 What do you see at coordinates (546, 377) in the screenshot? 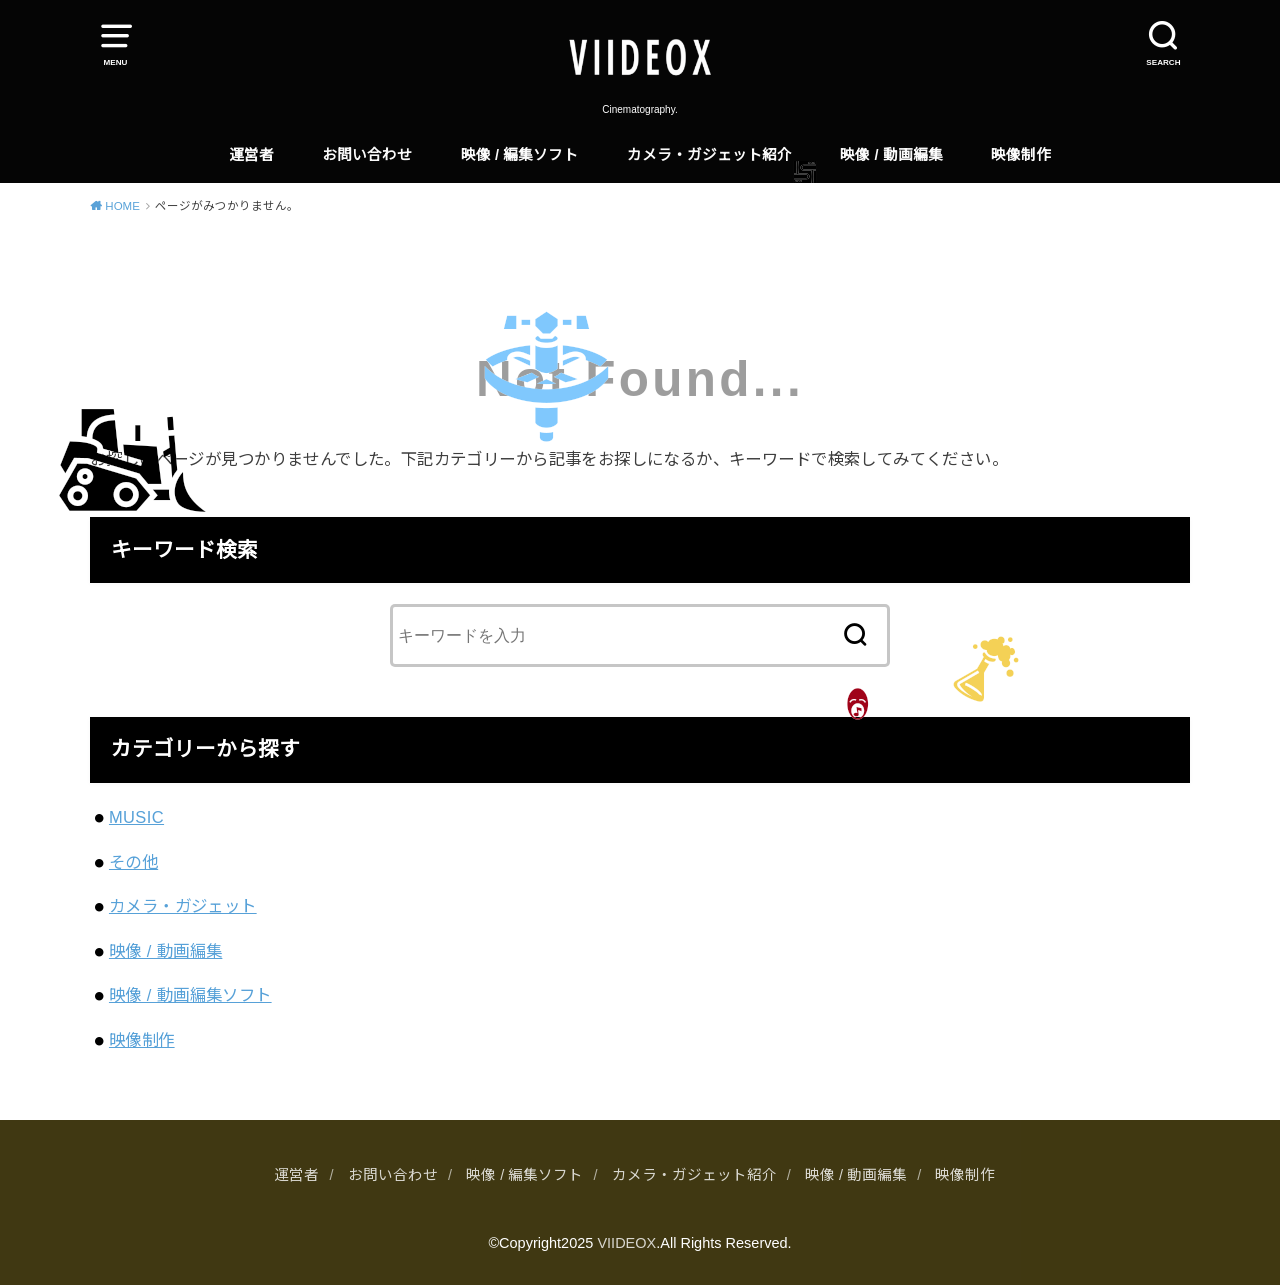
I see `deploy orbital defense satellite` at bounding box center [546, 377].